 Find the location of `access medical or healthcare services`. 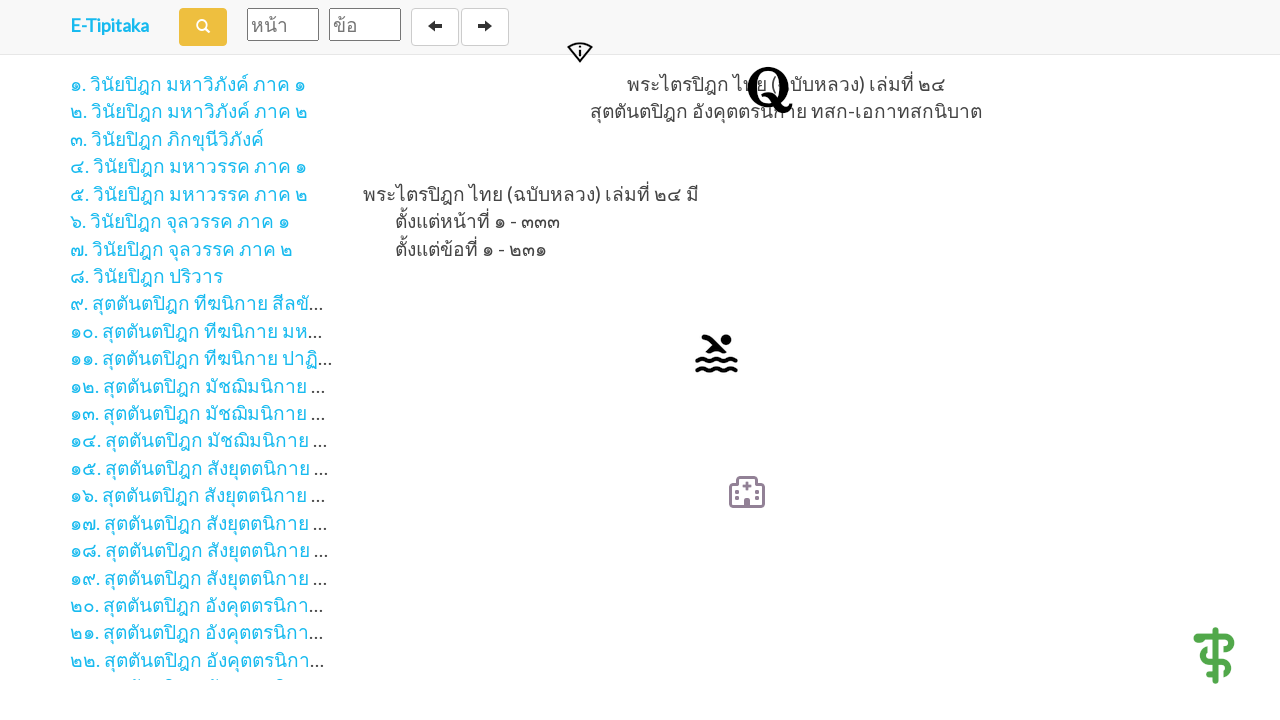

access medical or healthcare services is located at coordinates (1215, 655).